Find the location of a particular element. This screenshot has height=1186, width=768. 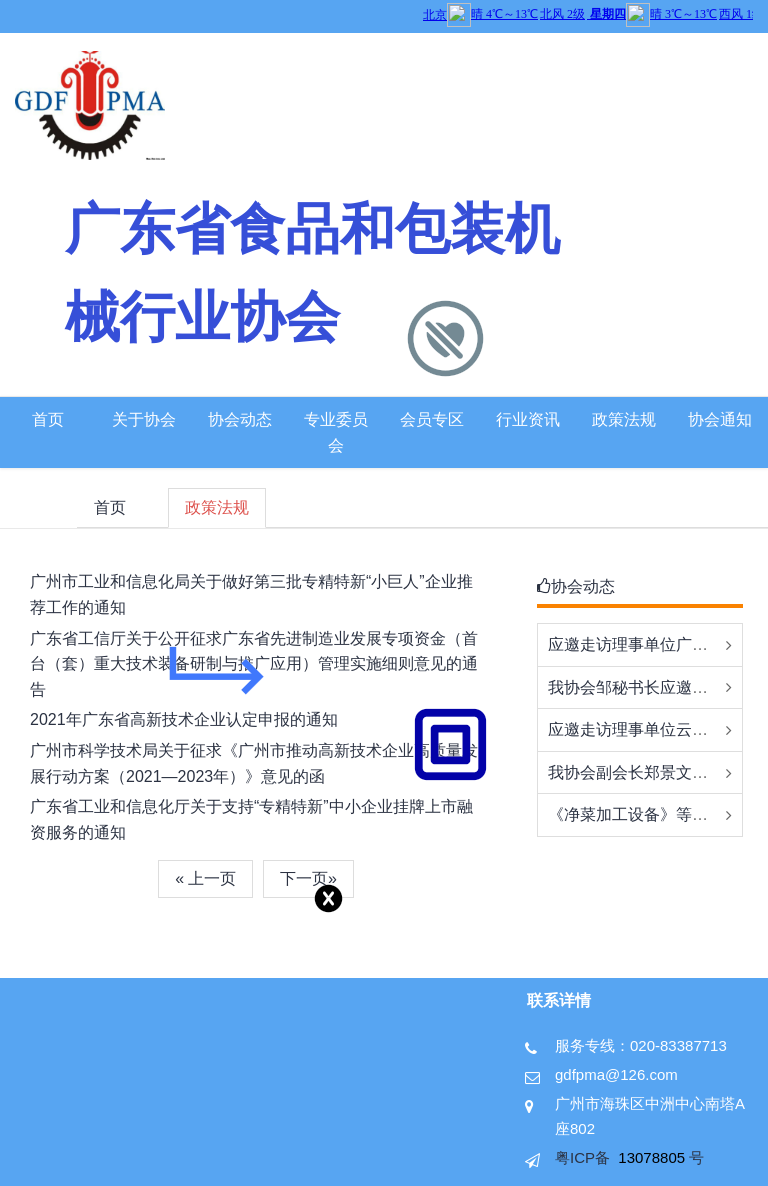

view box model or layout properties is located at coordinates (450, 744).